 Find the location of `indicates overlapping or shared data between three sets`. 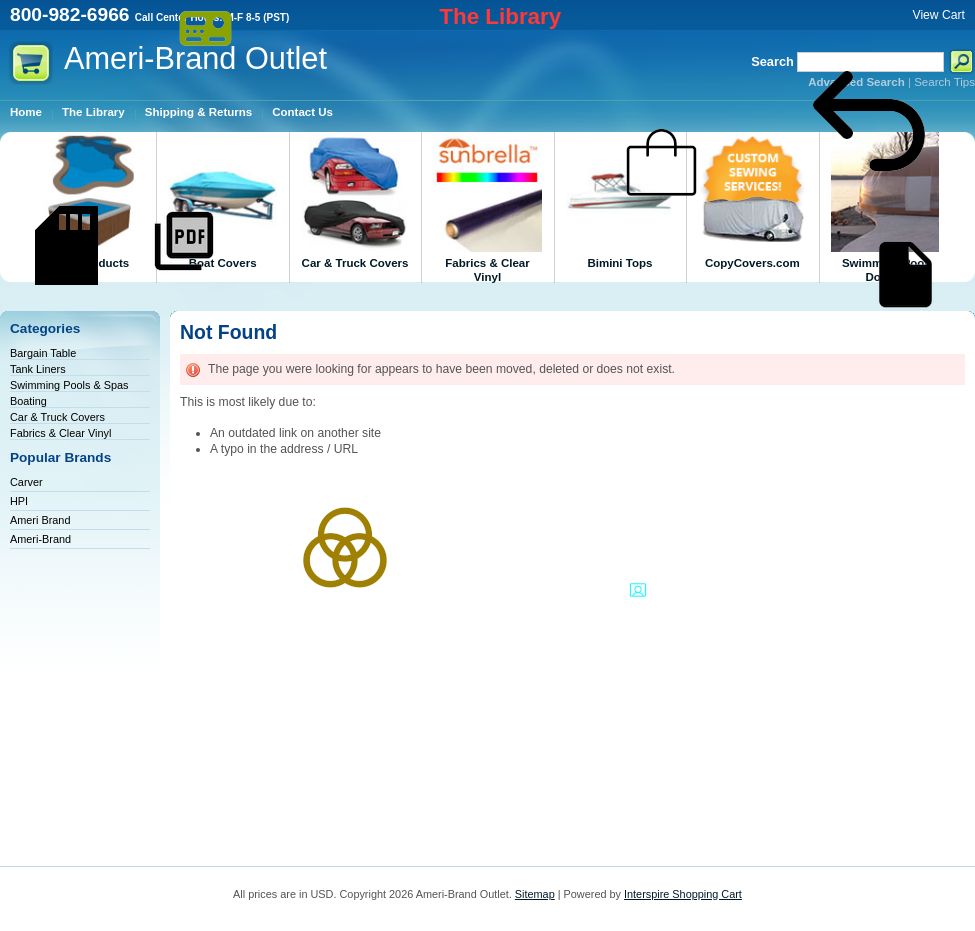

indicates overlapping or shared data between three sets is located at coordinates (345, 549).